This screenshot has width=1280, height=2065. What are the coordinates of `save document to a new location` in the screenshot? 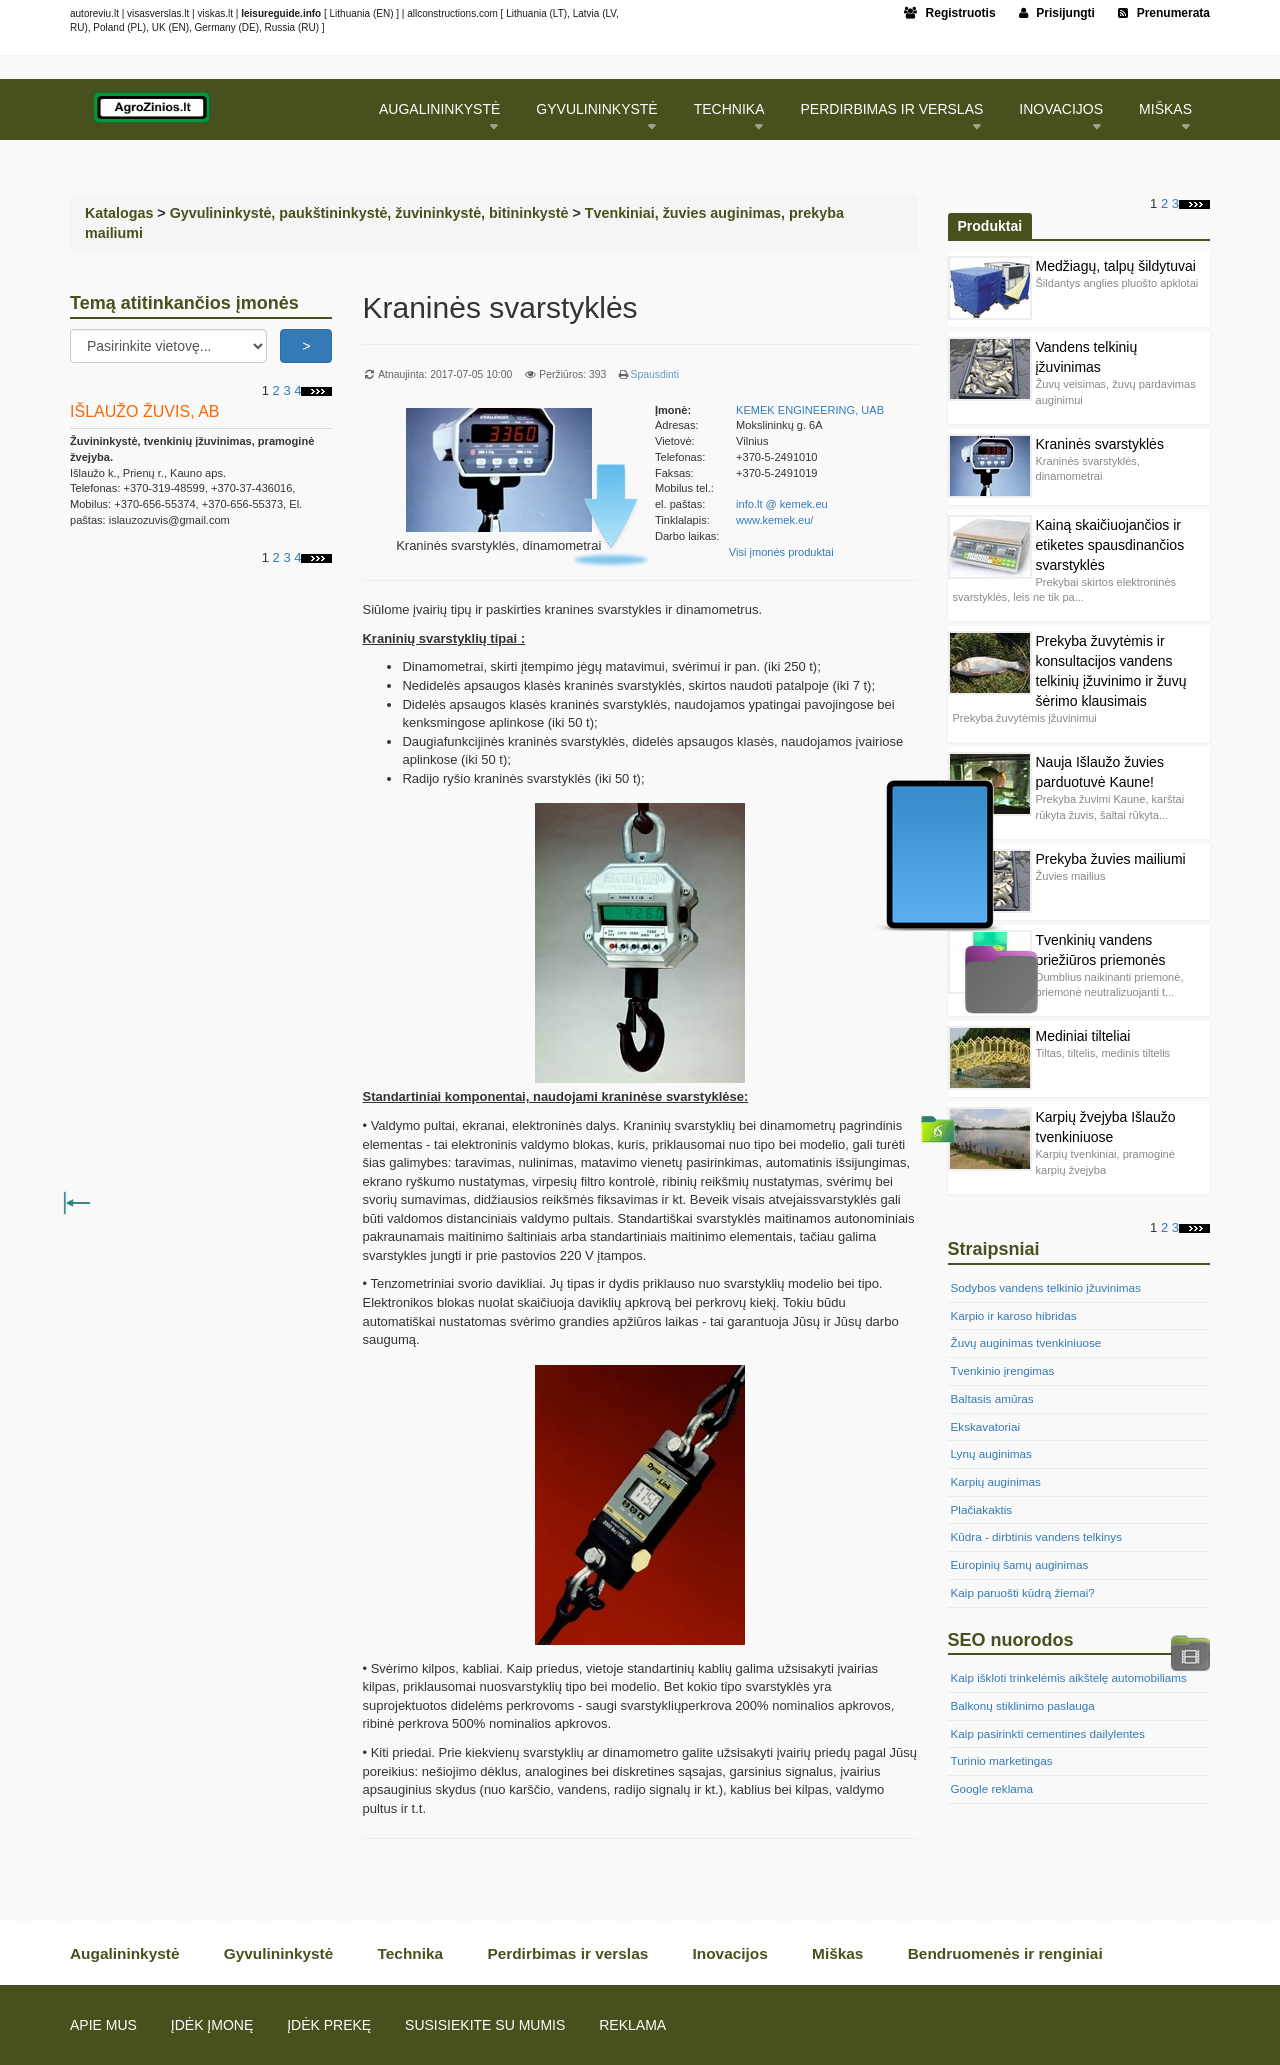 It's located at (611, 509).